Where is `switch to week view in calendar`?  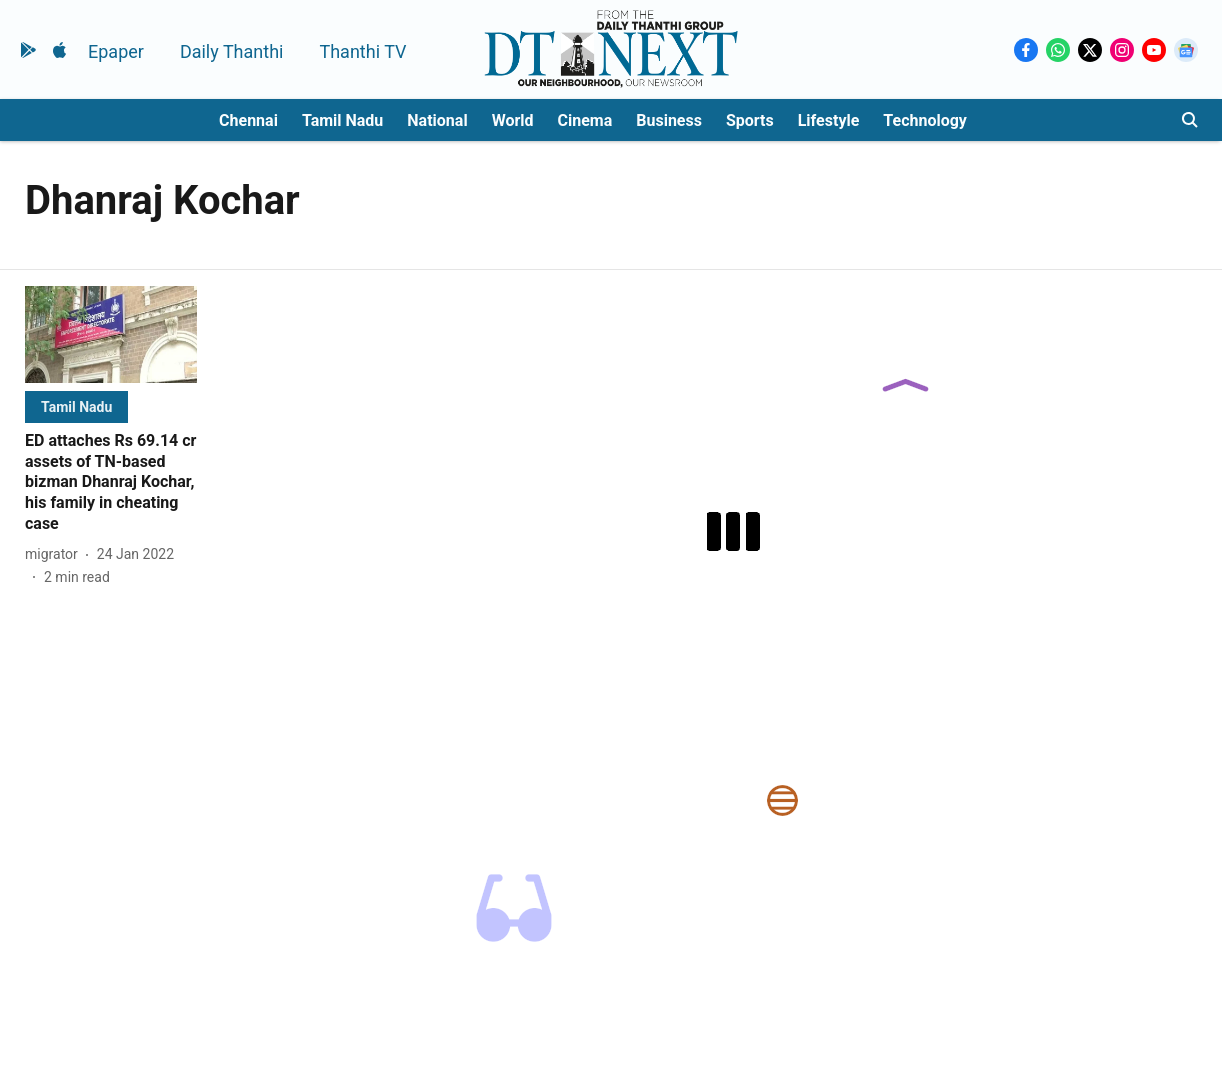
switch to week view in calendar is located at coordinates (734, 531).